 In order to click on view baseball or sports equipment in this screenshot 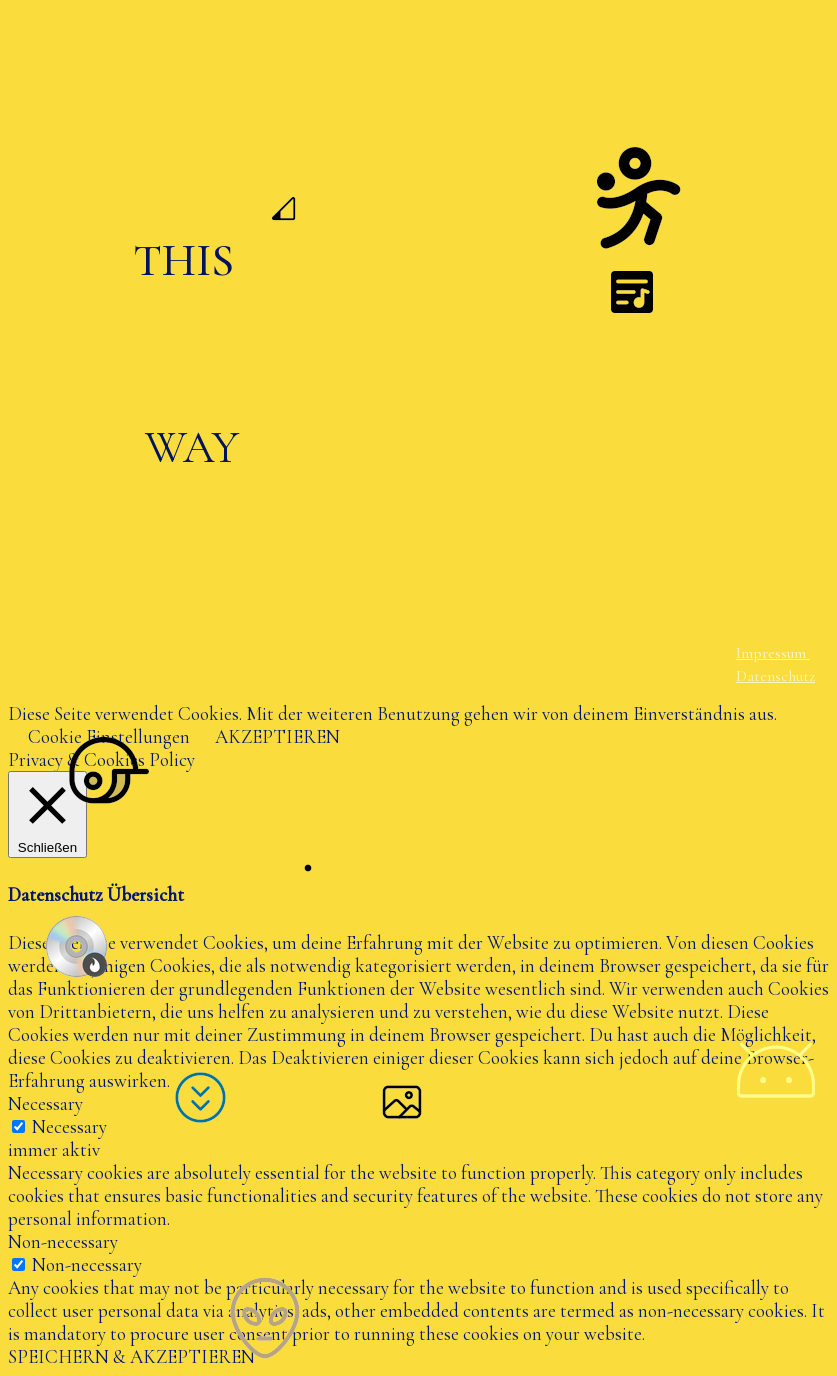, I will do `click(106, 771)`.